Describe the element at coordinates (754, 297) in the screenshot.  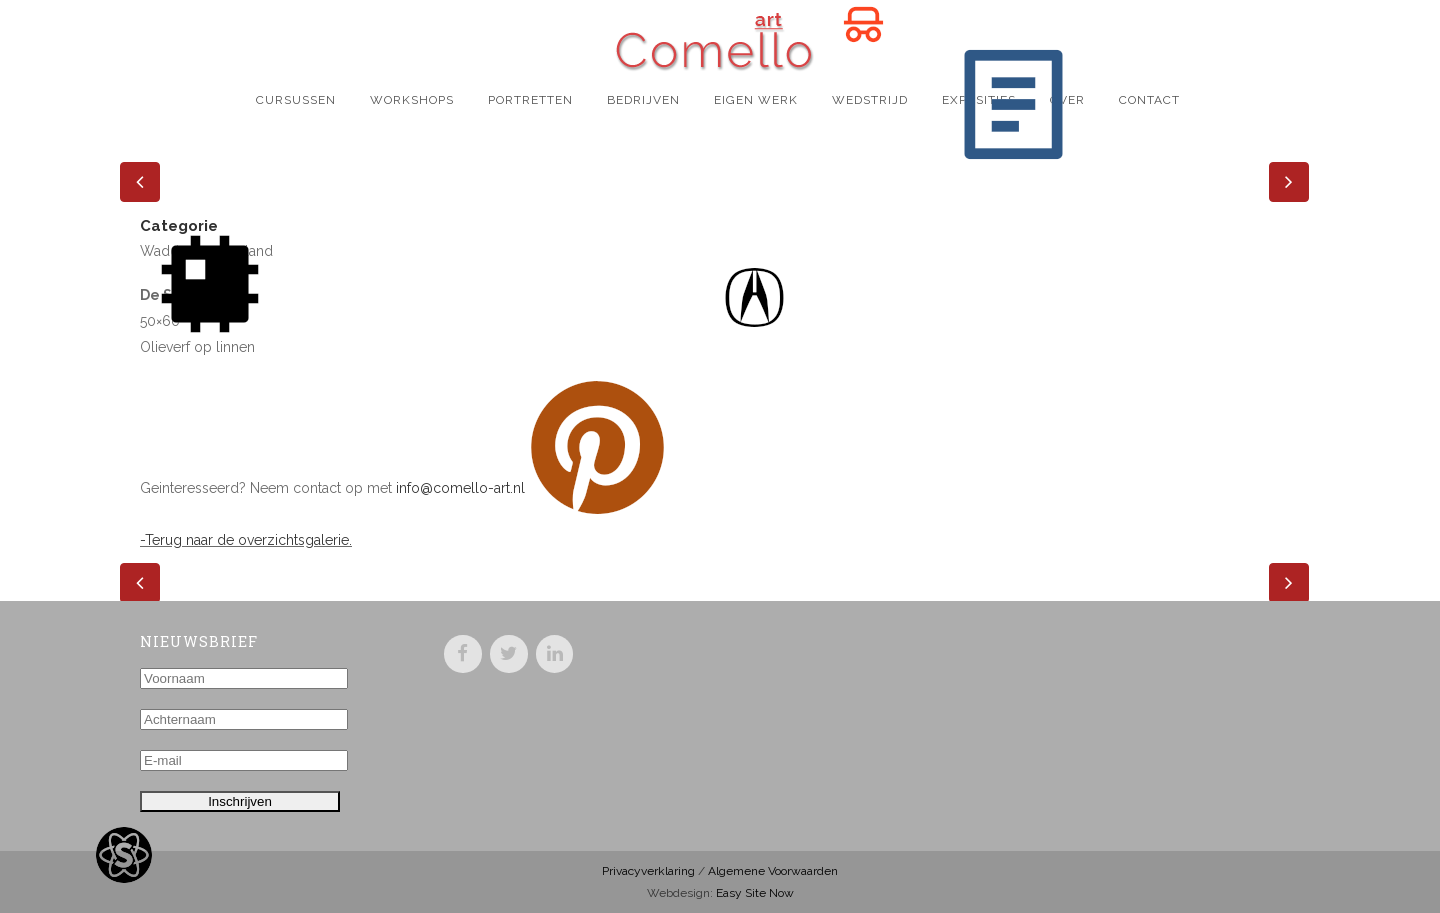
I see `Acura brand logo` at that location.